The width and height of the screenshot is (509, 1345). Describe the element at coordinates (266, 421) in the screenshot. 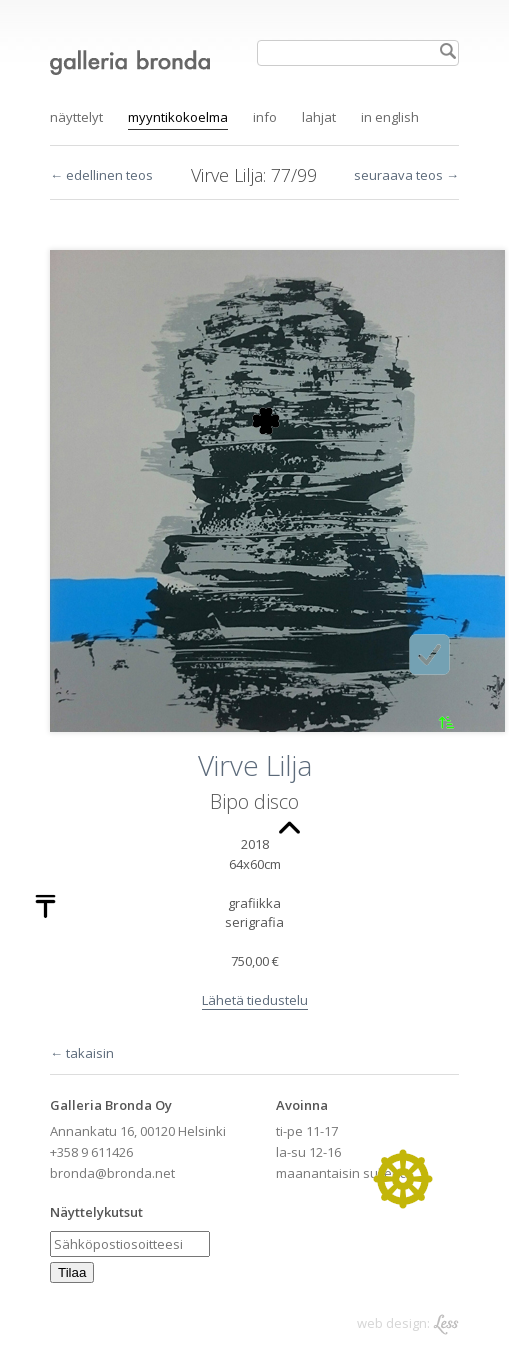

I see `indicates a lucky or bonus reward` at that location.